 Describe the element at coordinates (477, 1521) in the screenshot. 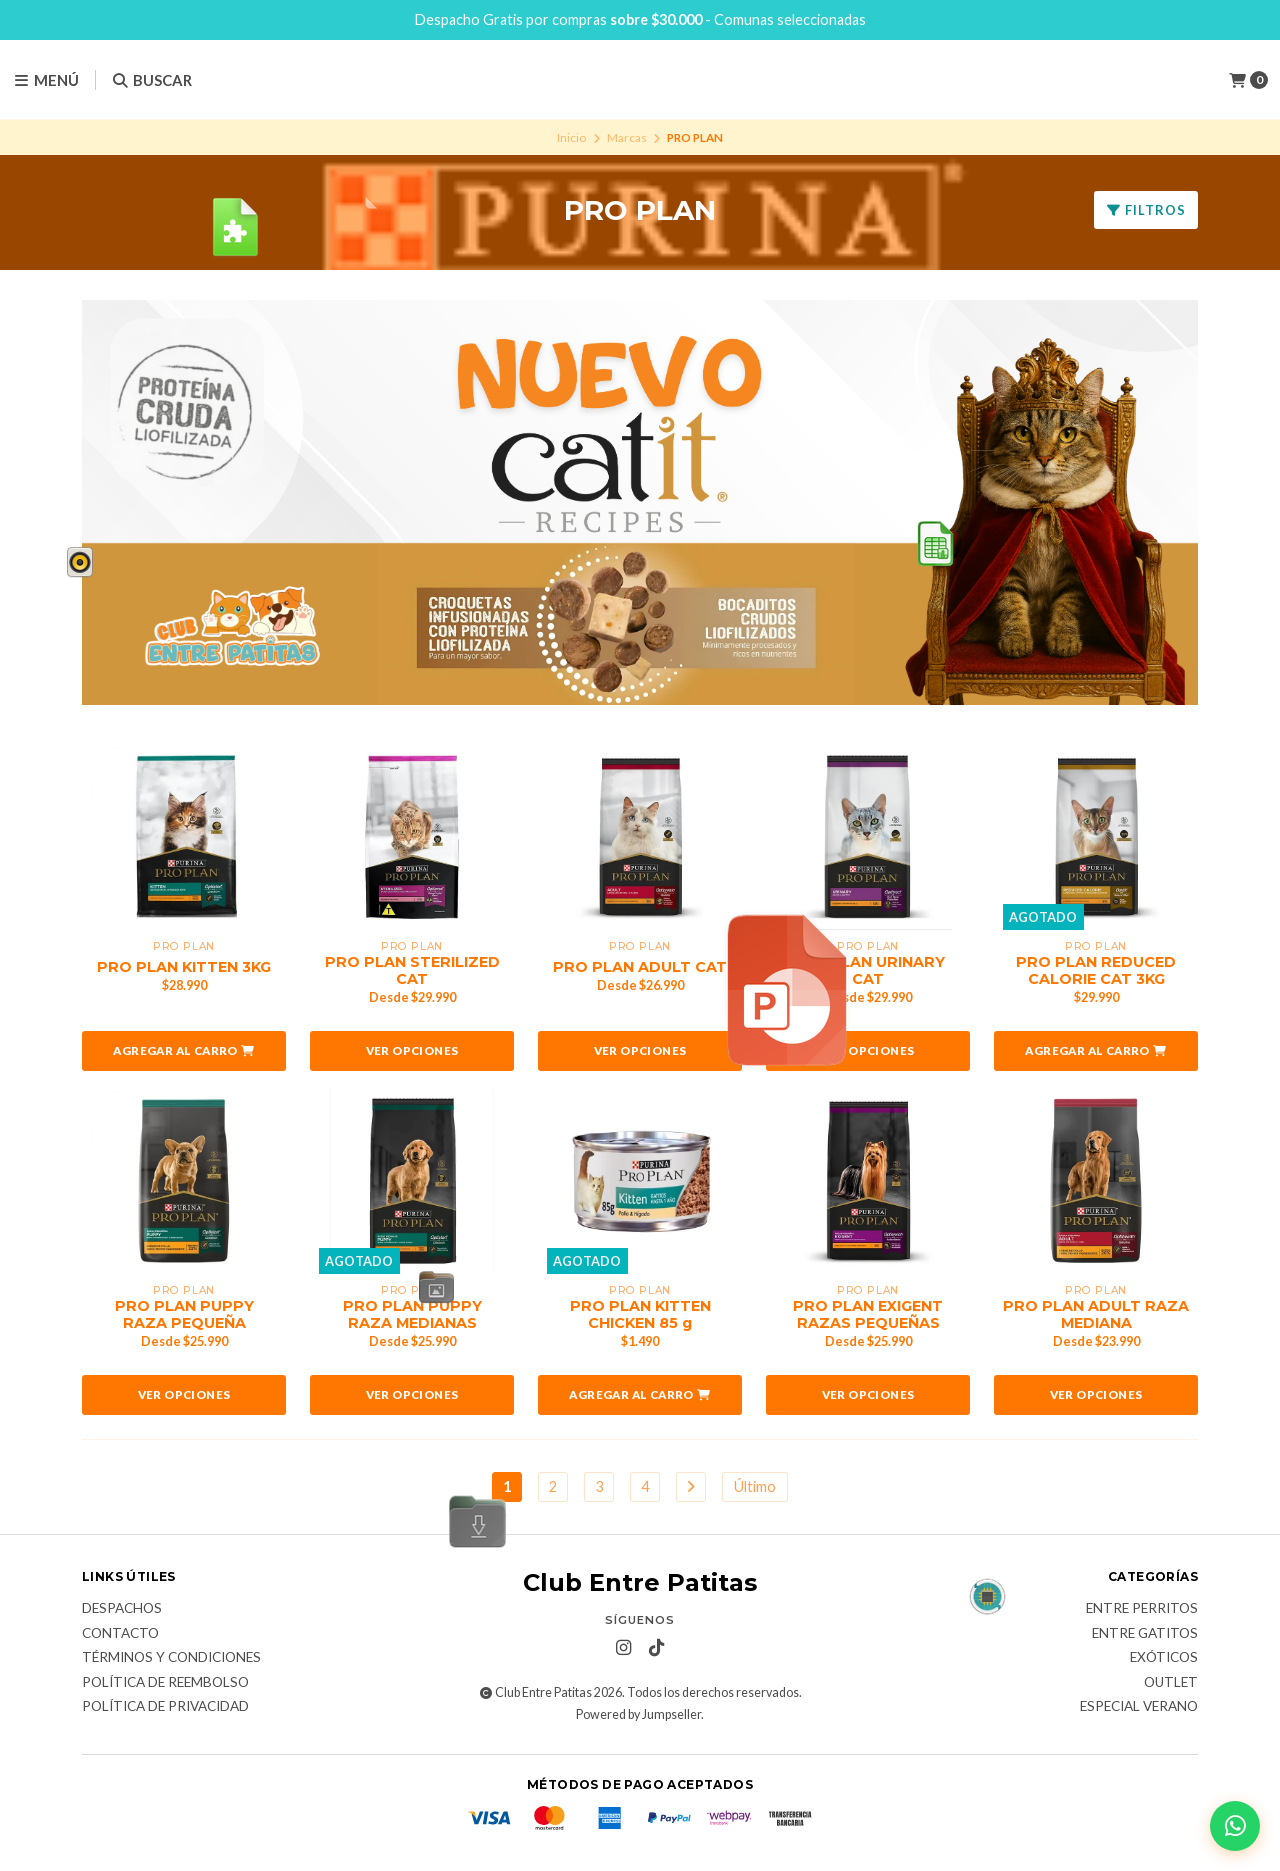

I see `open downloads folder` at that location.